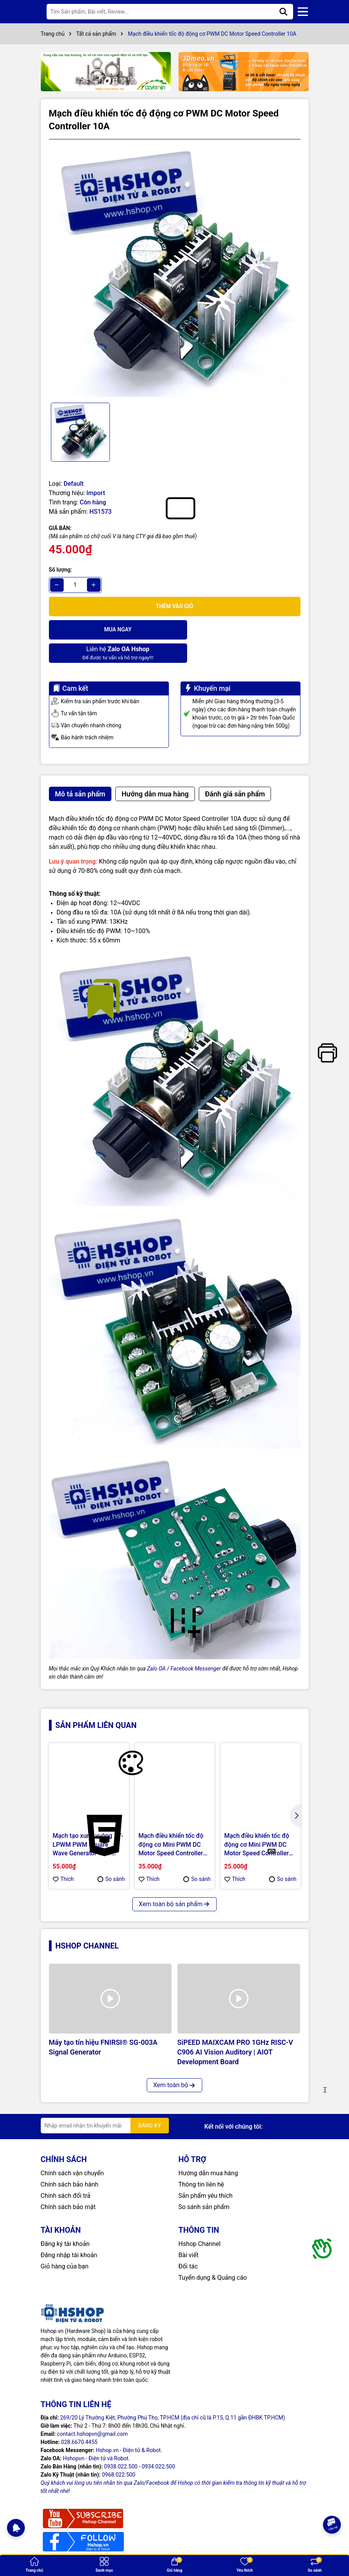 This screenshot has width=349, height=2576. I want to click on indicates HTML5 technology or web development, so click(104, 1836).